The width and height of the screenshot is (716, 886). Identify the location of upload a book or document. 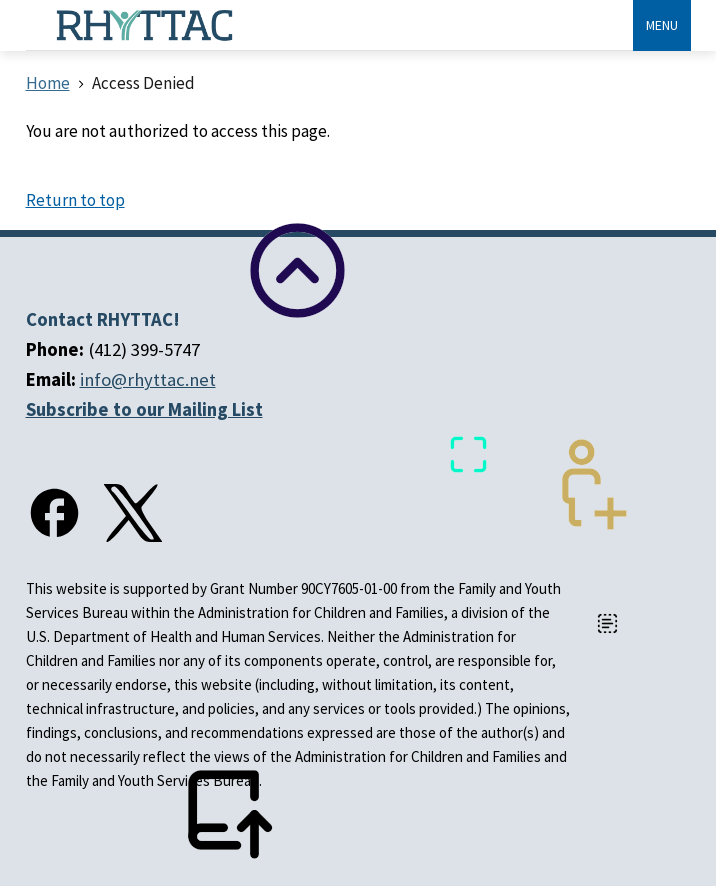
(228, 810).